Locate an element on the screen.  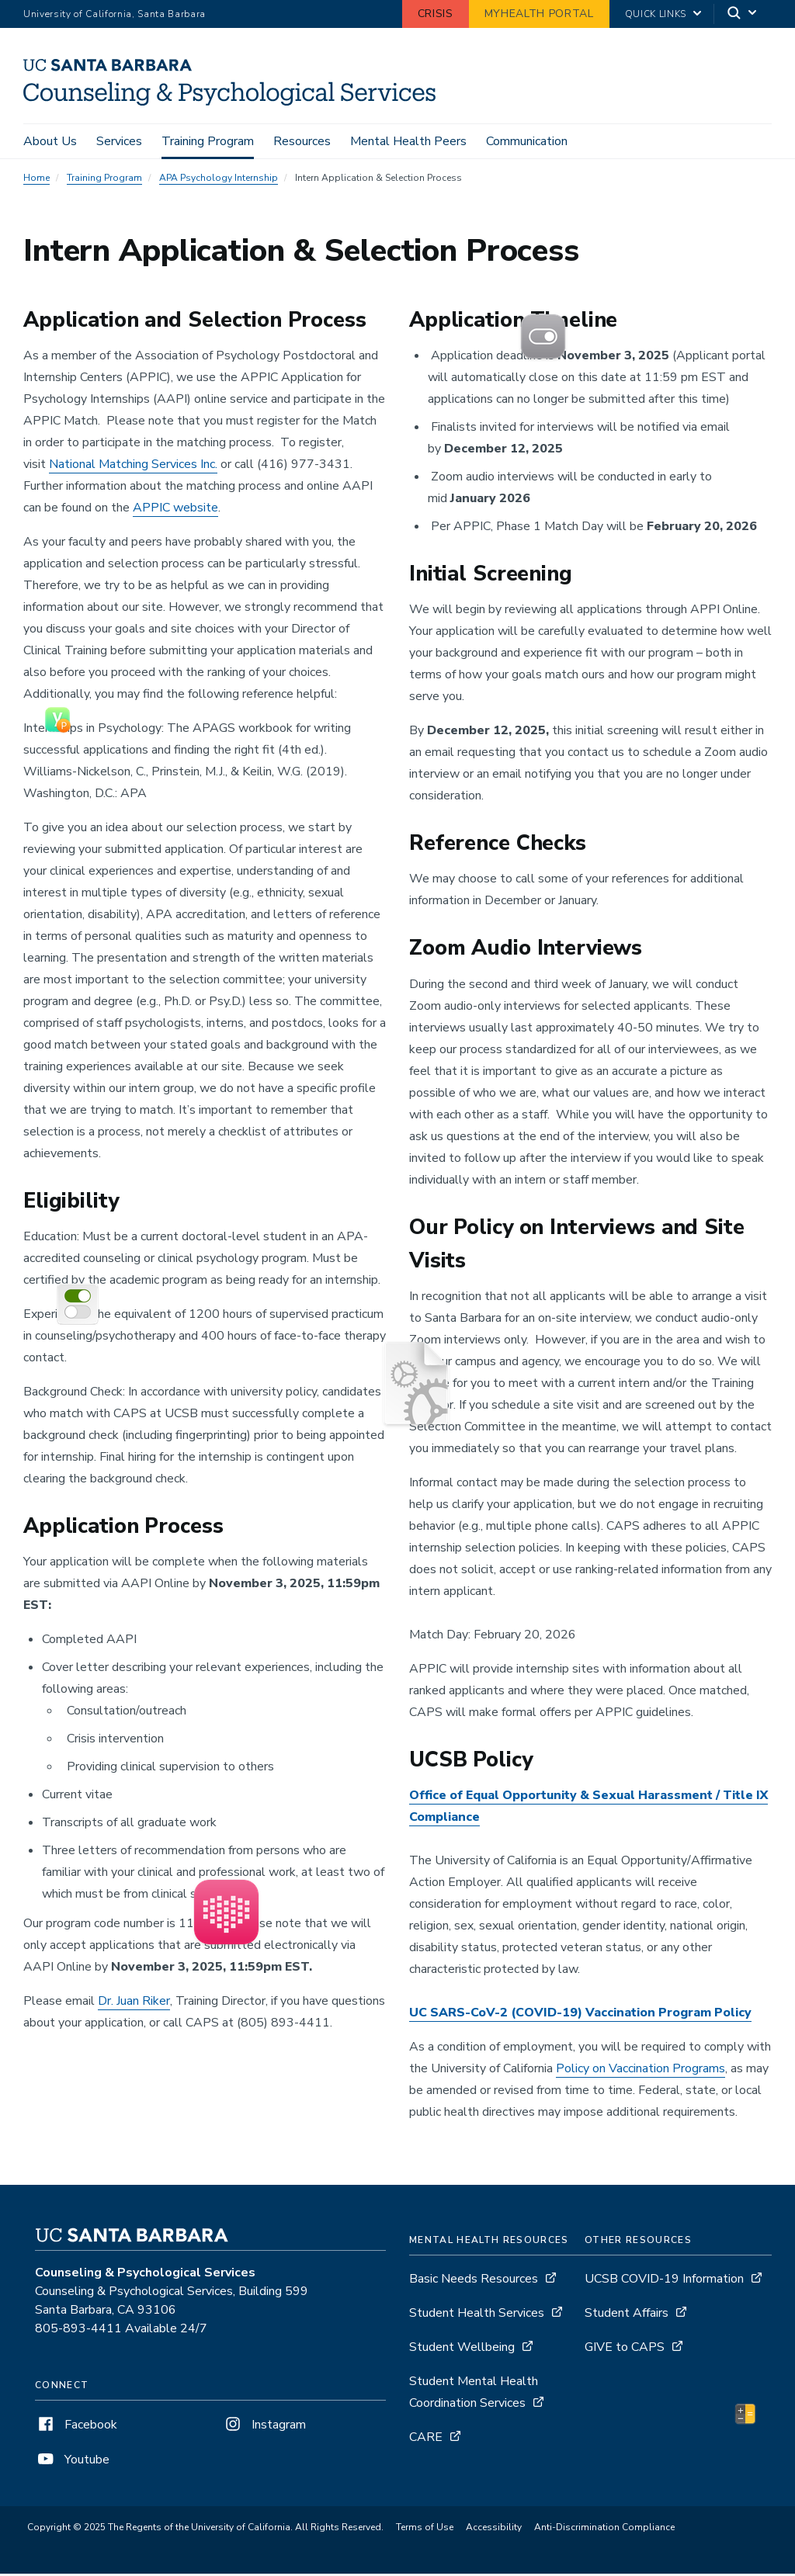
open gnome tweaks to customize desktop settings is located at coordinates (78, 1304).